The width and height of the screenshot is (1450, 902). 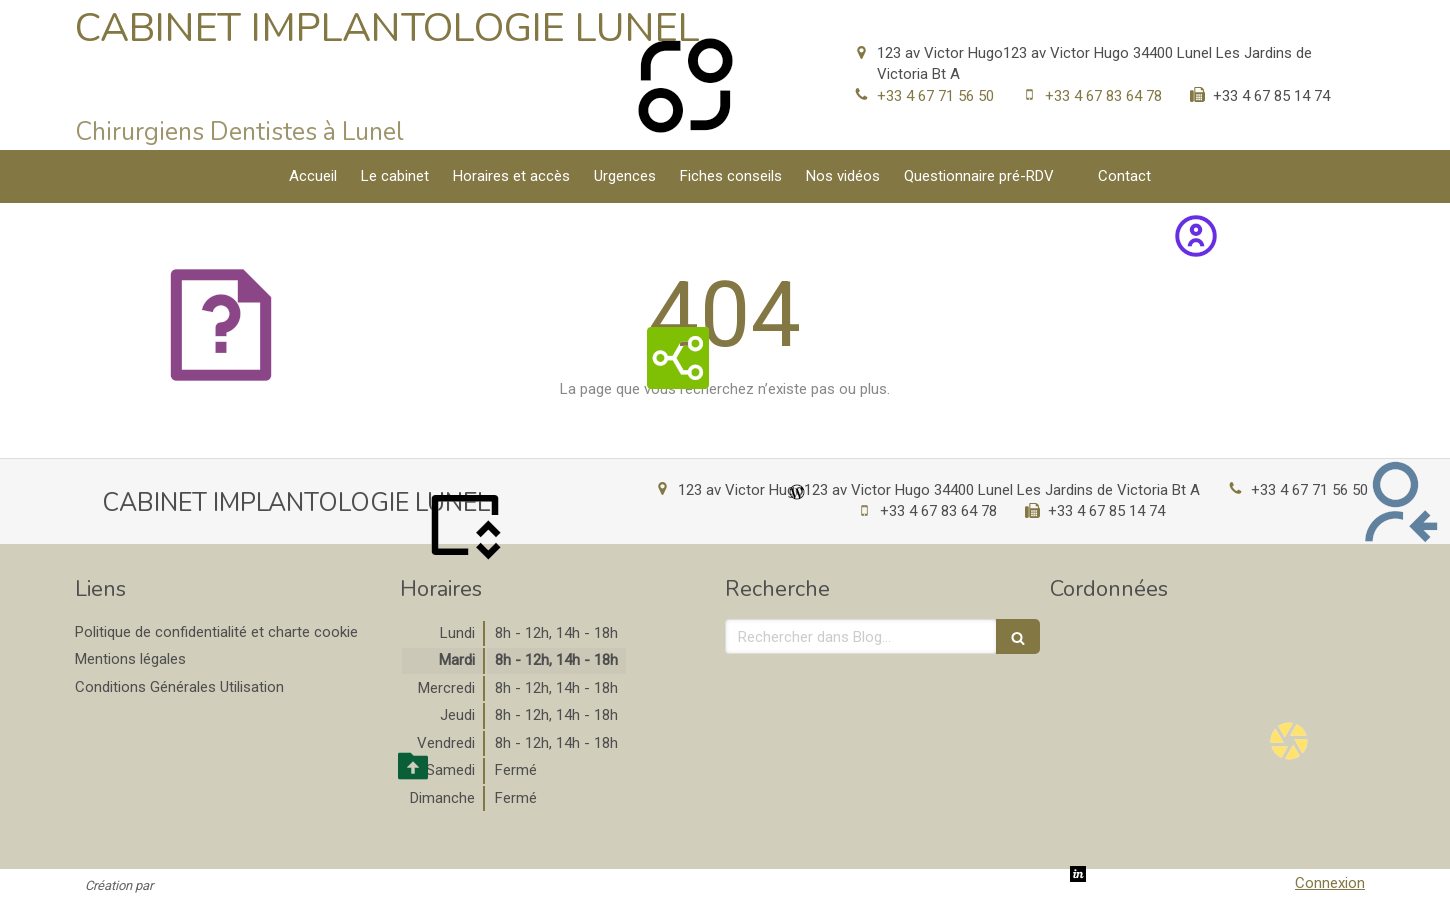 What do you see at coordinates (221, 325) in the screenshot?
I see `unknown or unrecognized file type` at bounding box center [221, 325].